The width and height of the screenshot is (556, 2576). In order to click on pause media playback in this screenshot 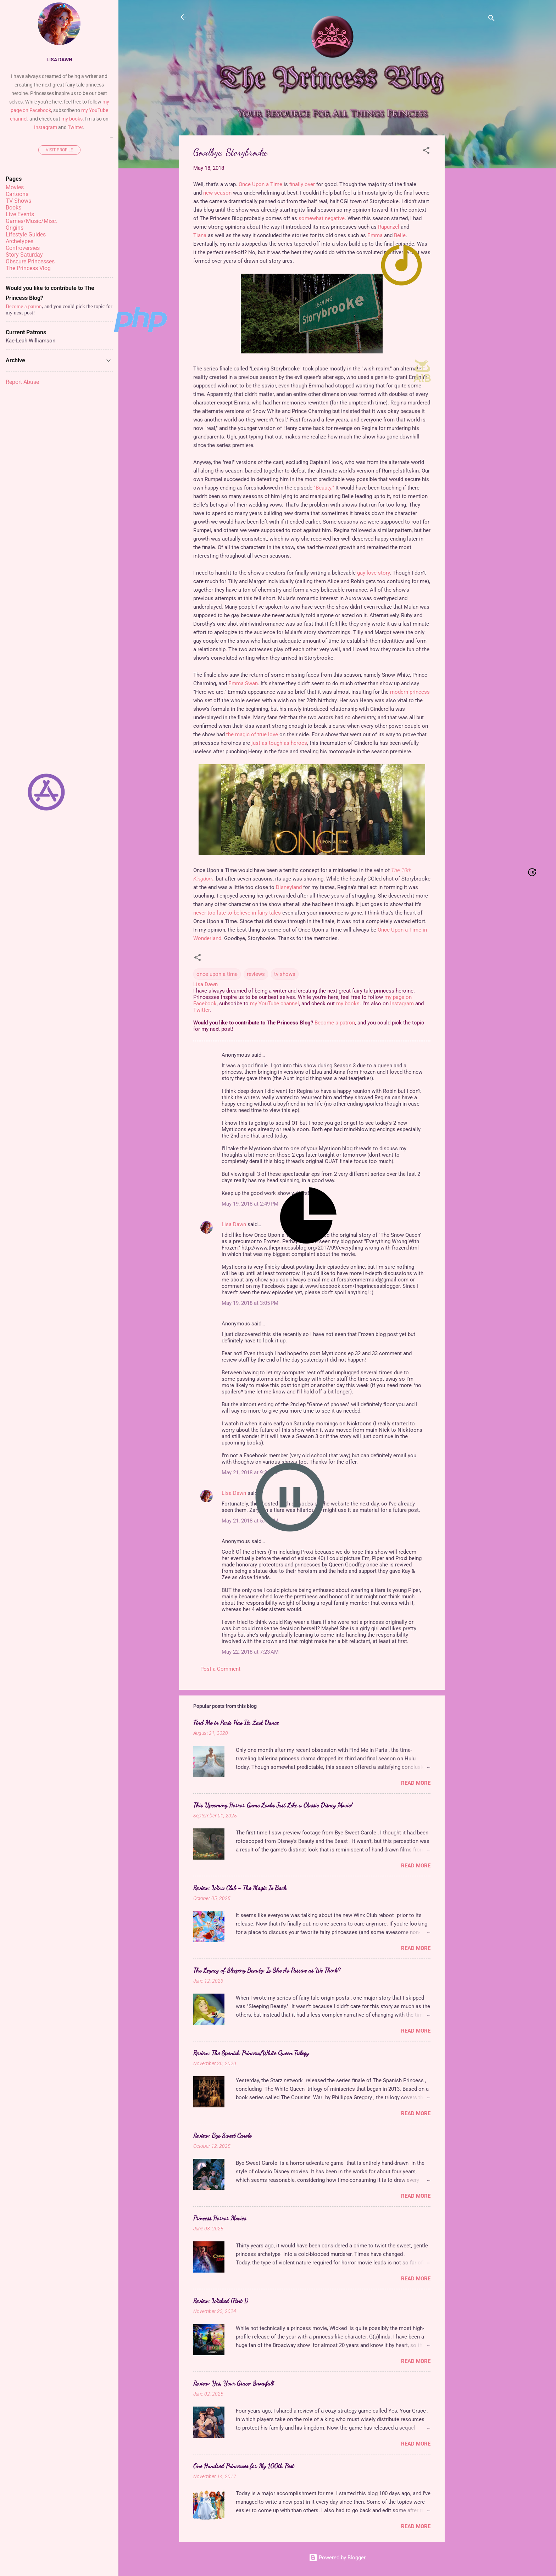, I will do `click(290, 1497)`.